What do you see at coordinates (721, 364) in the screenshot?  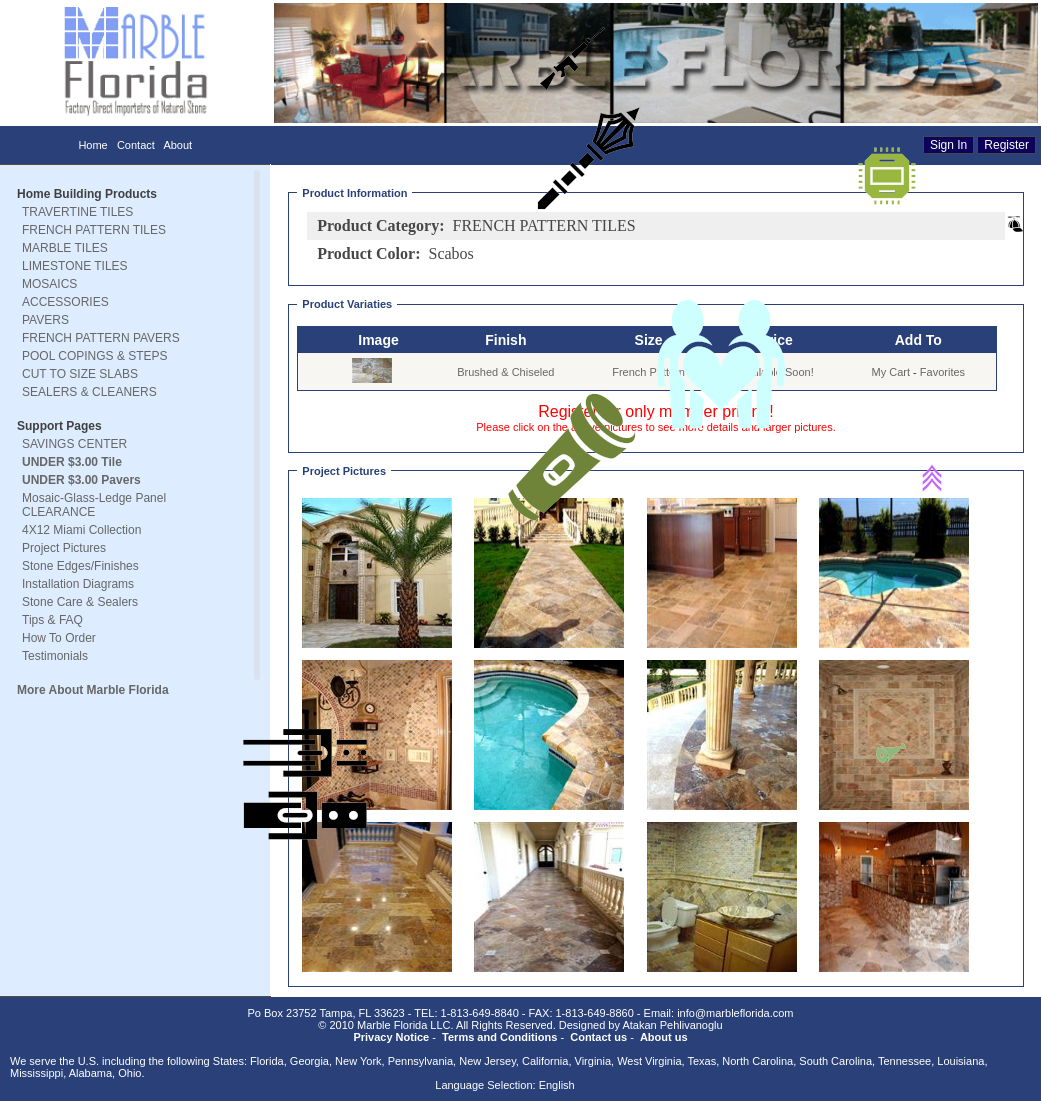 I see `indicates a romantic relationship or couple status` at bounding box center [721, 364].